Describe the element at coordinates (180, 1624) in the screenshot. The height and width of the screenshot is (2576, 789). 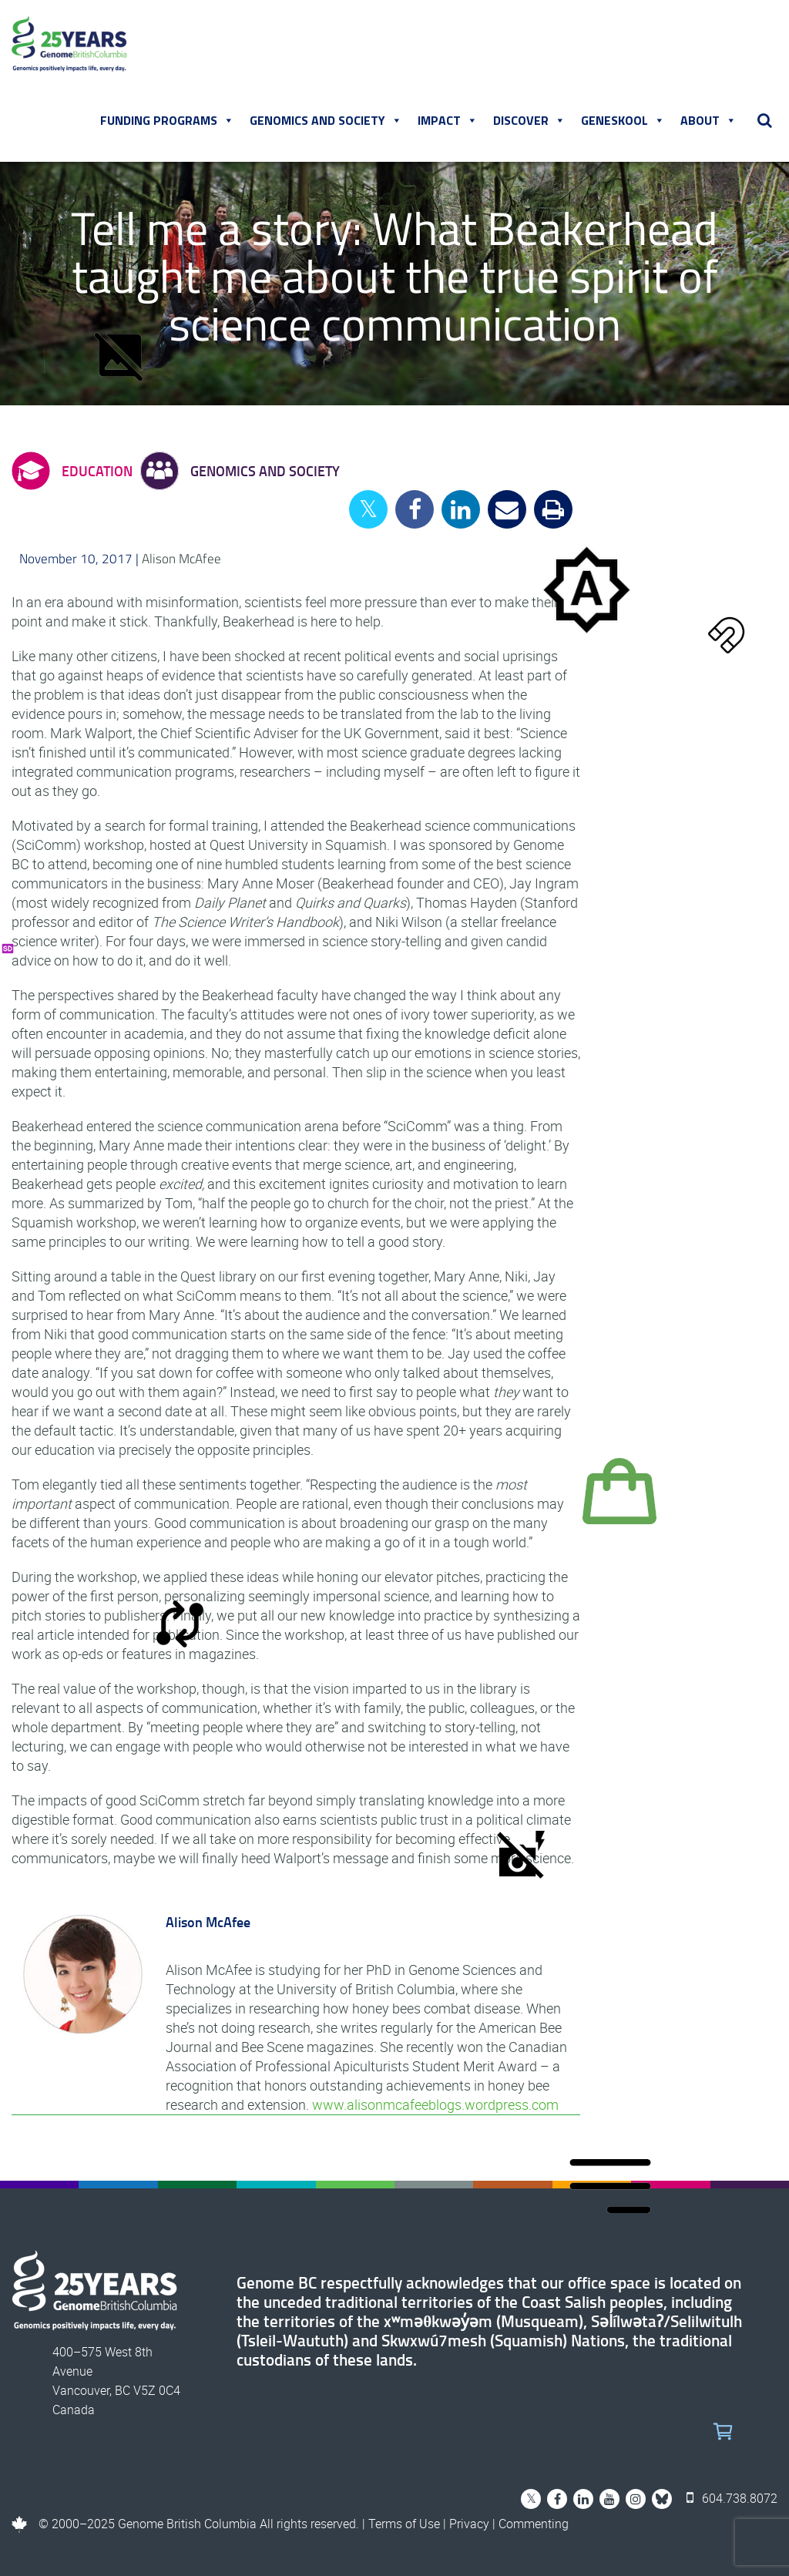
I see `swap or exchange items` at that location.